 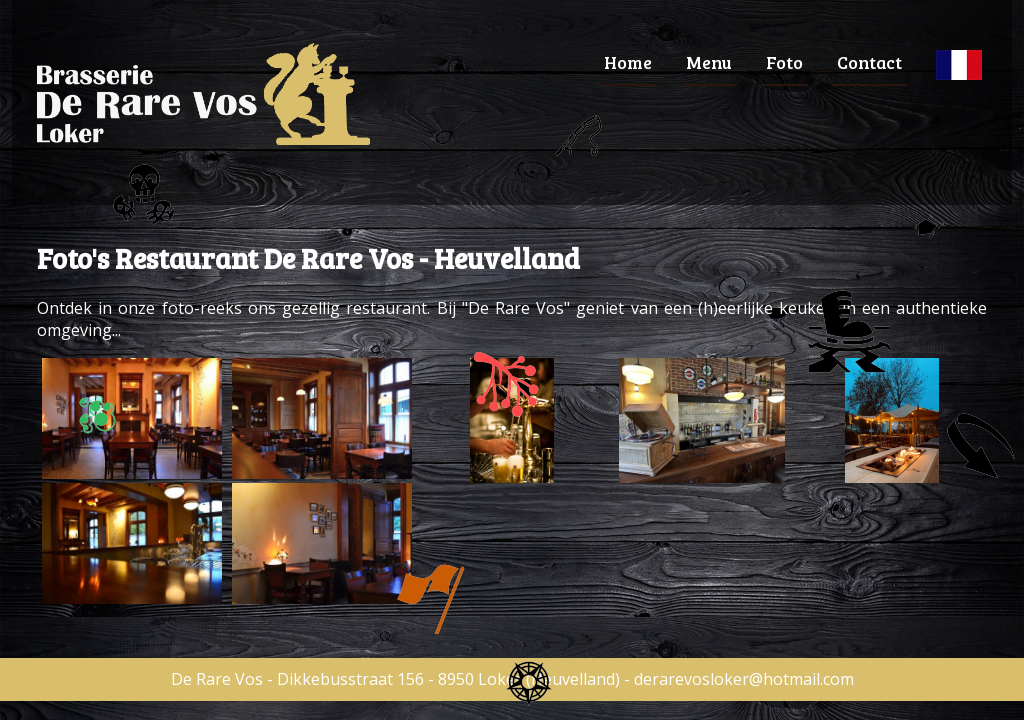 I want to click on activate ground slam ability, so click(x=849, y=331).